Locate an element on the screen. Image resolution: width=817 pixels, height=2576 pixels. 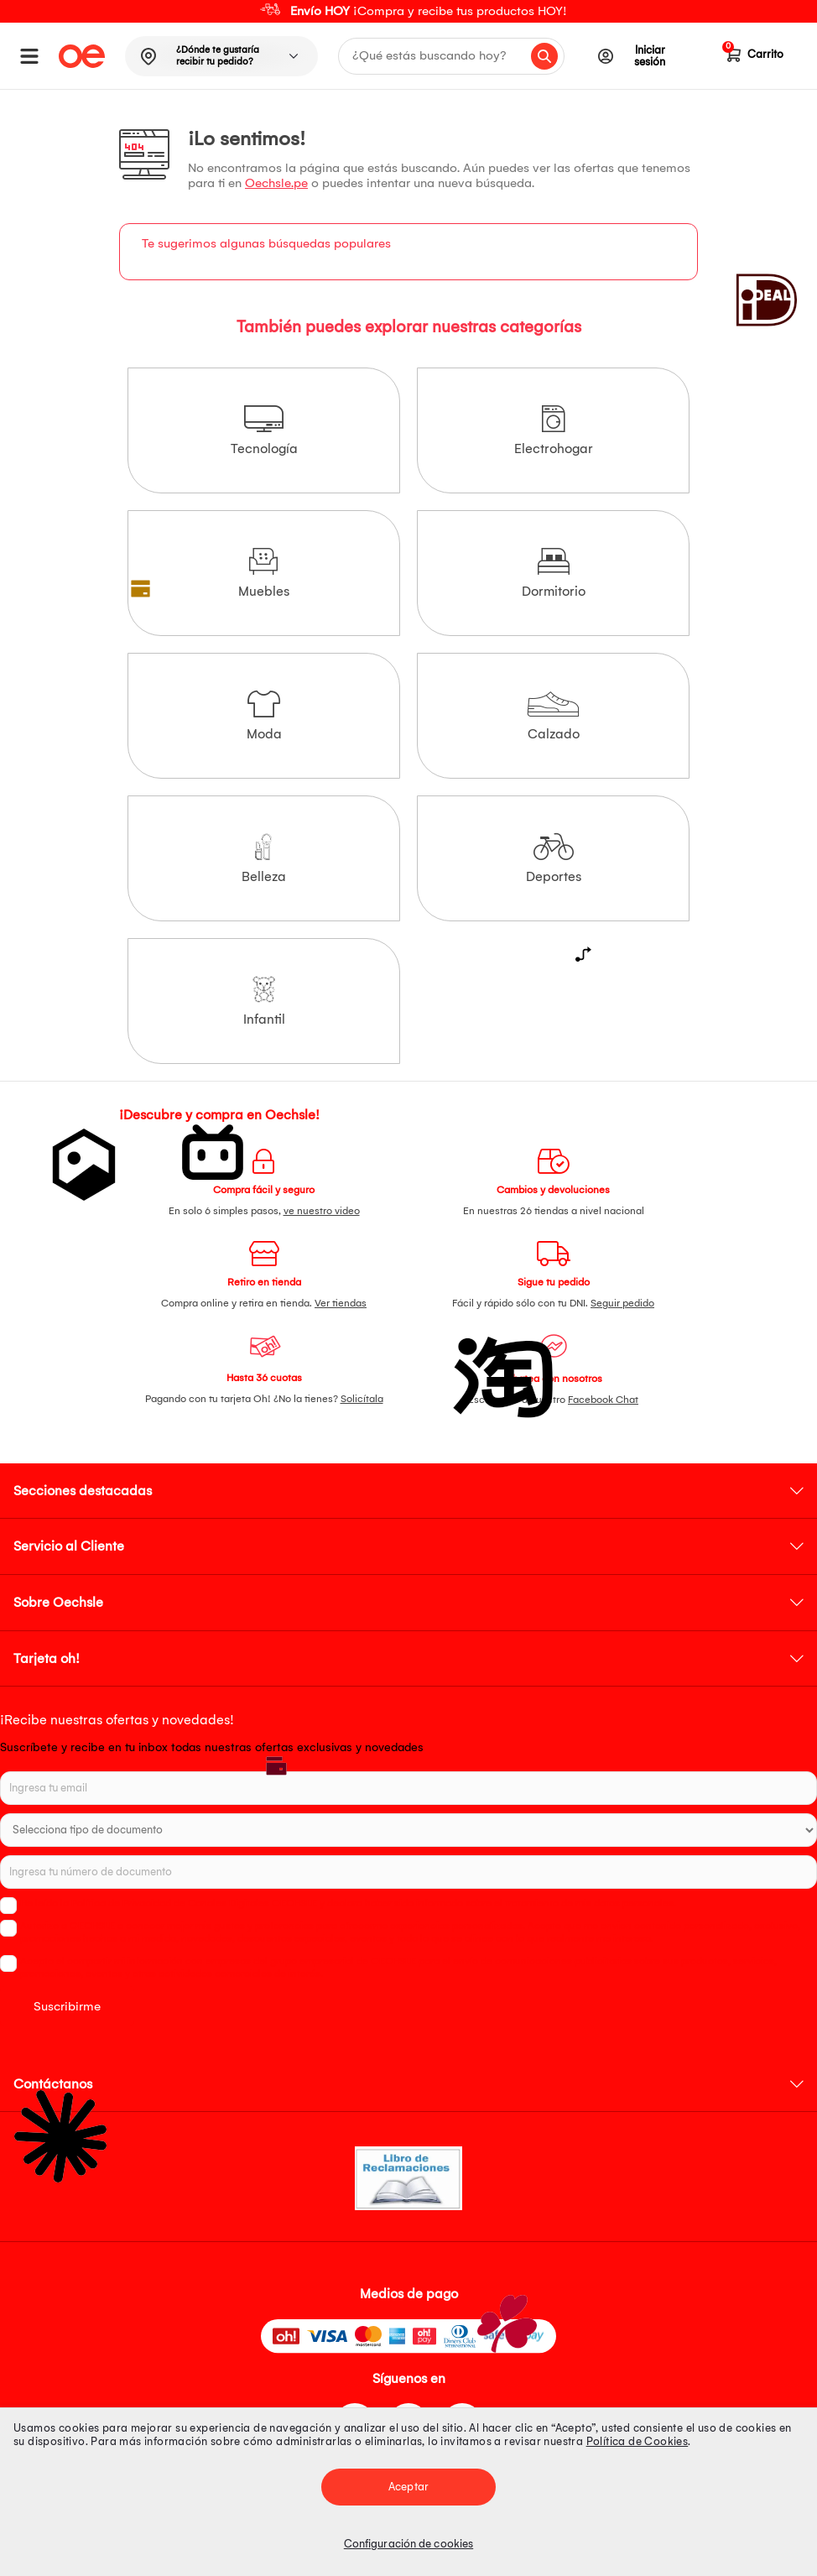
open bilibili app is located at coordinates (212, 1155).